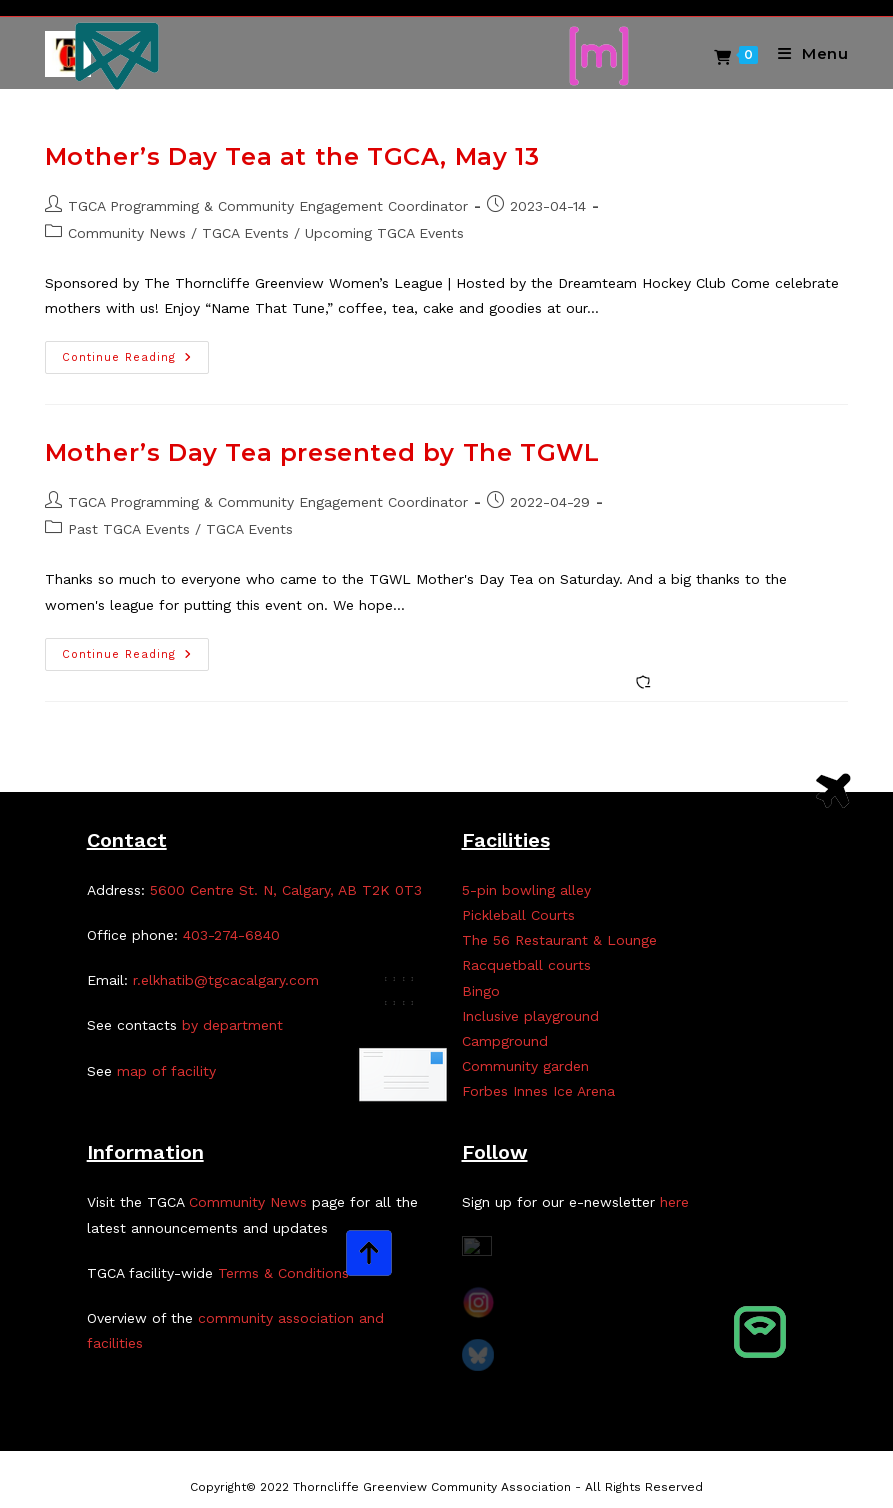  Describe the element at coordinates (399, 991) in the screenshot. I see `format text as a heading` at that location.